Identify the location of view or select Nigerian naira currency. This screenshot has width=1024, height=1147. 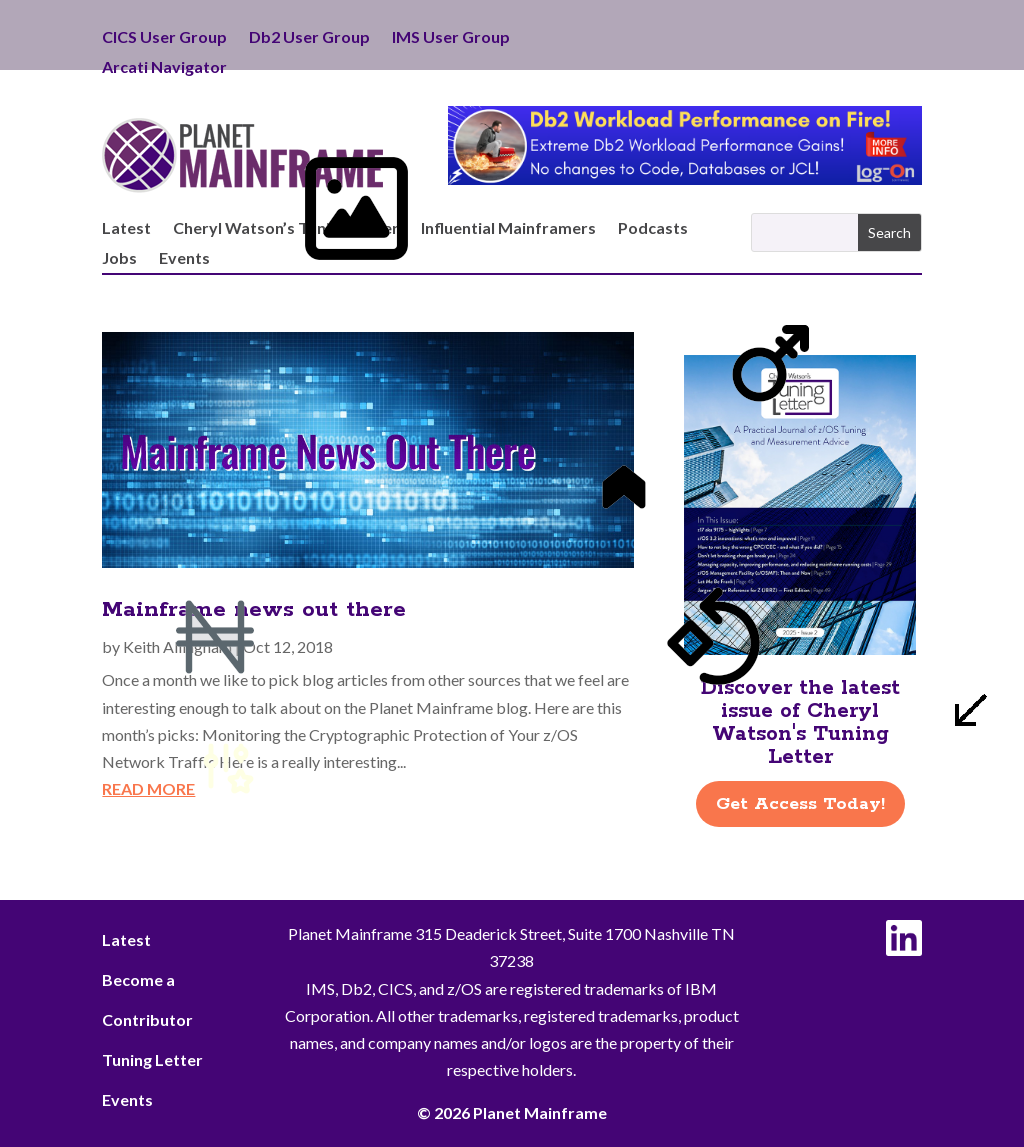
(215, 637).